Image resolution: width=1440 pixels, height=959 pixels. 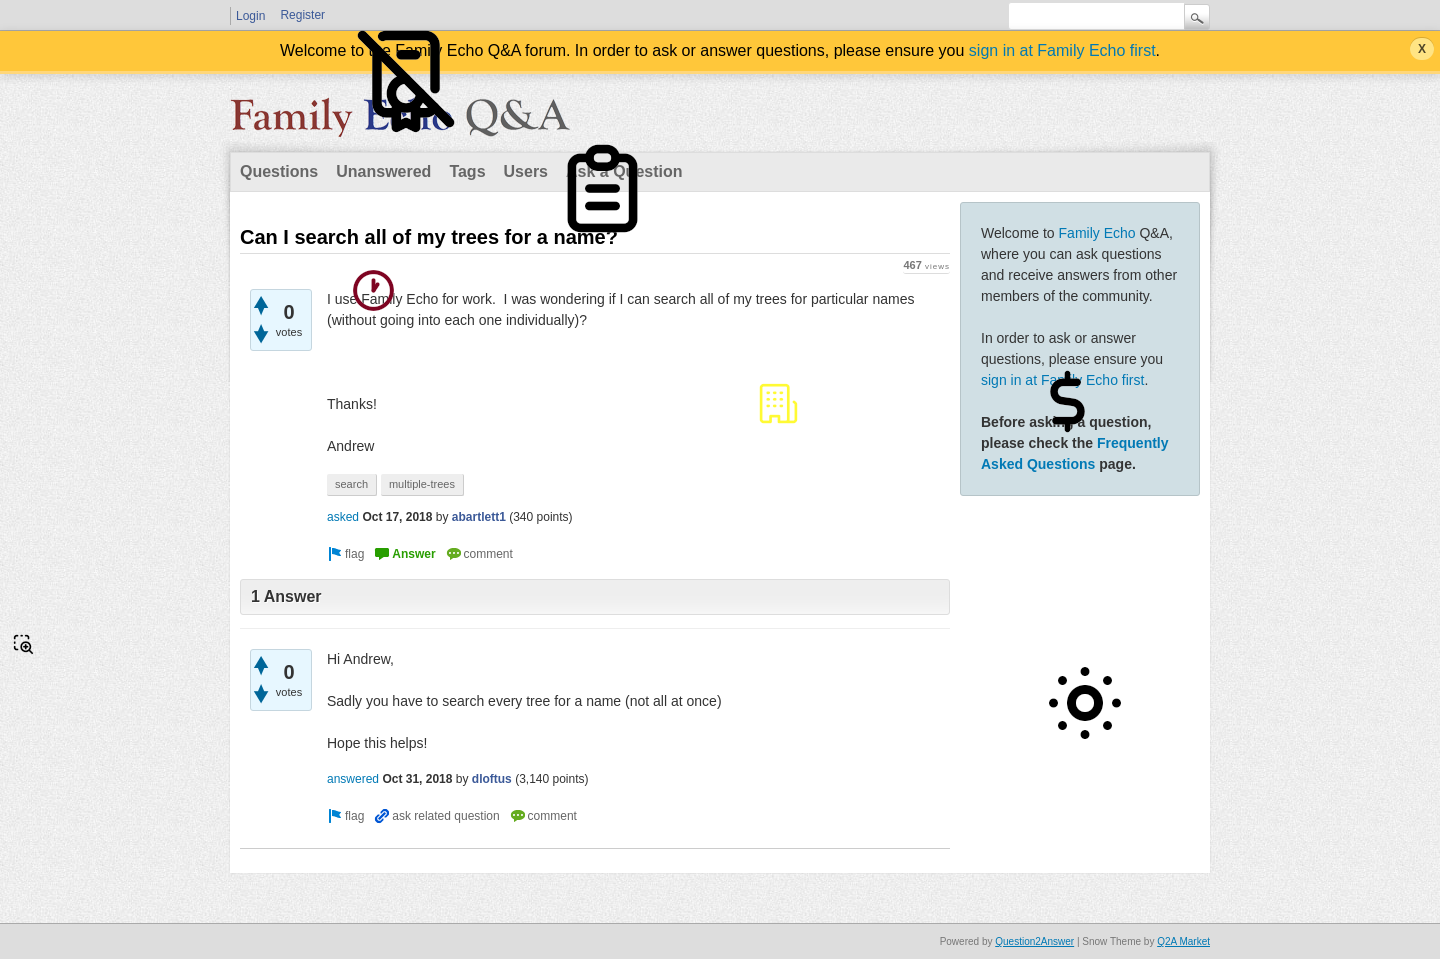 I want to click on view clipboard contents, so click(x=602, y=188).